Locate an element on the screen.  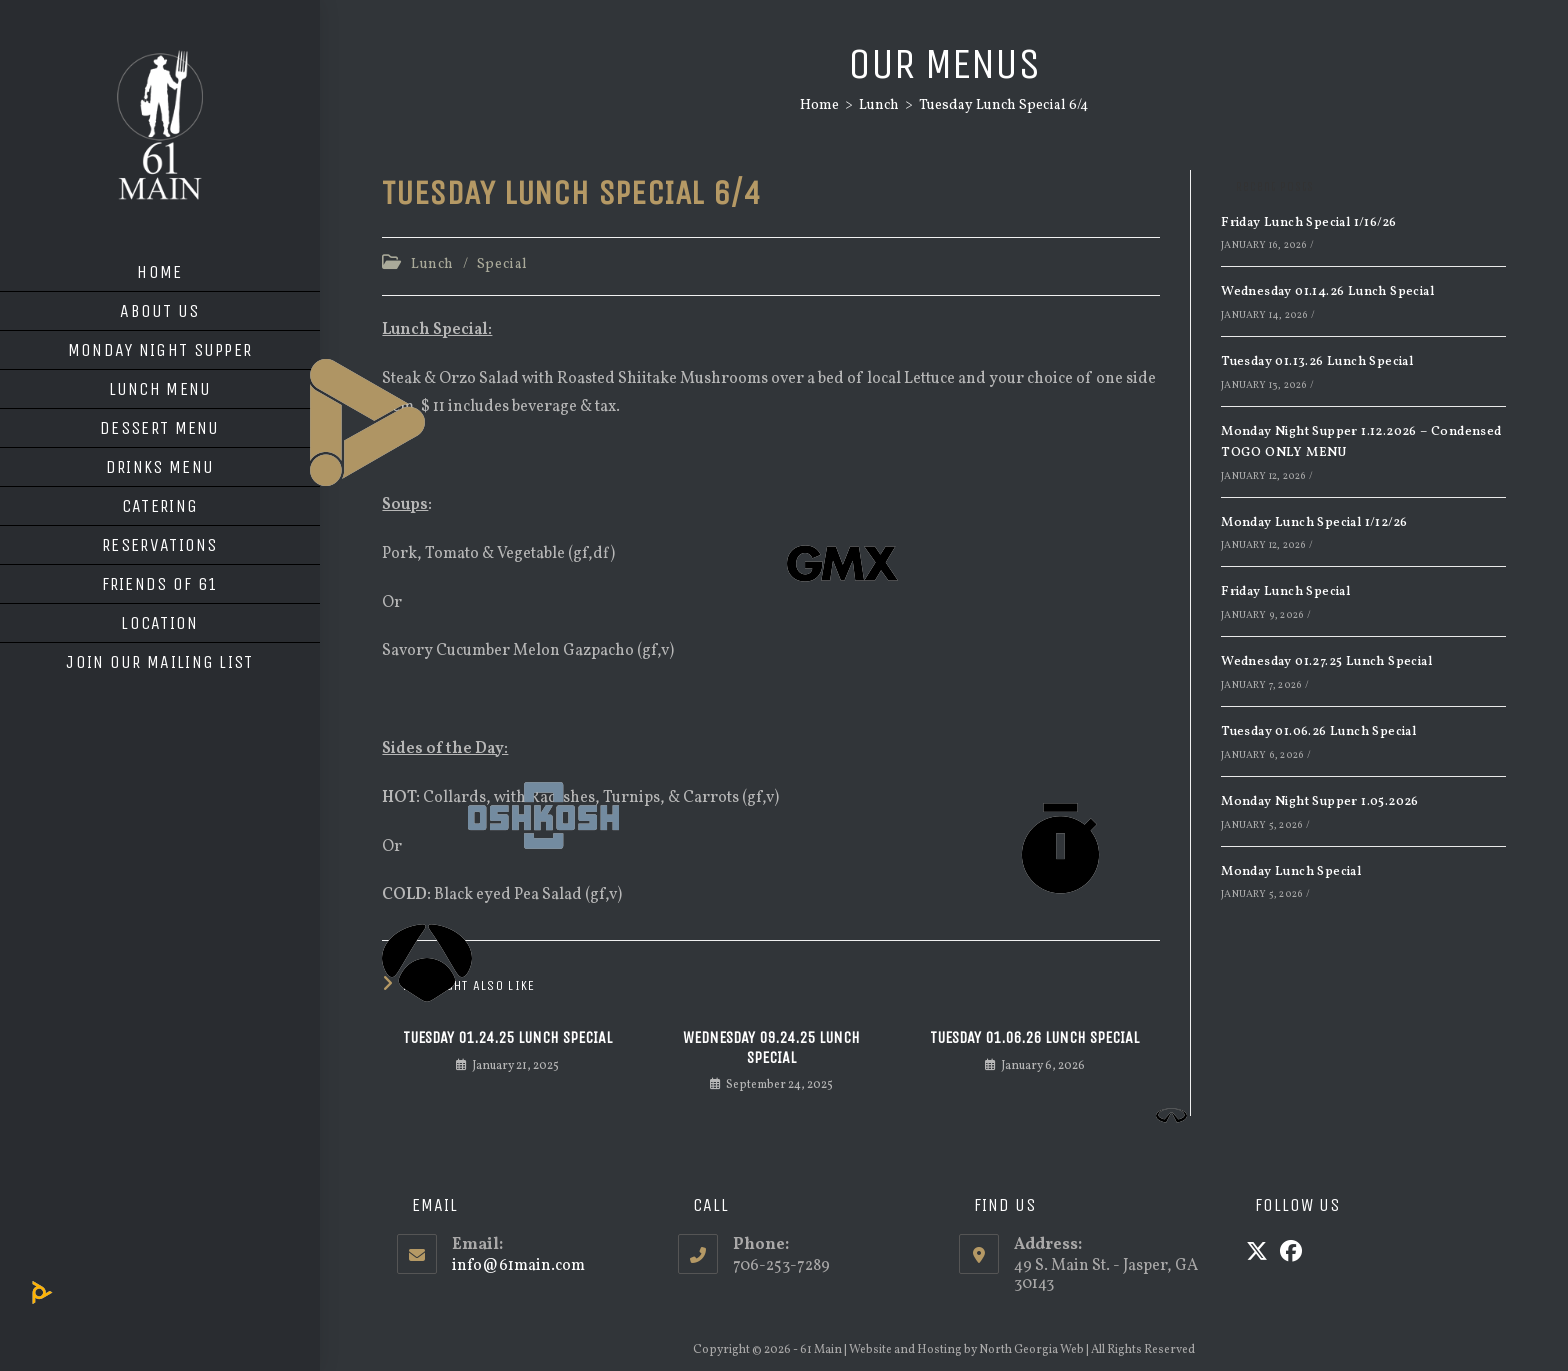
poly brand logo is located at coordinates (42, 1292).